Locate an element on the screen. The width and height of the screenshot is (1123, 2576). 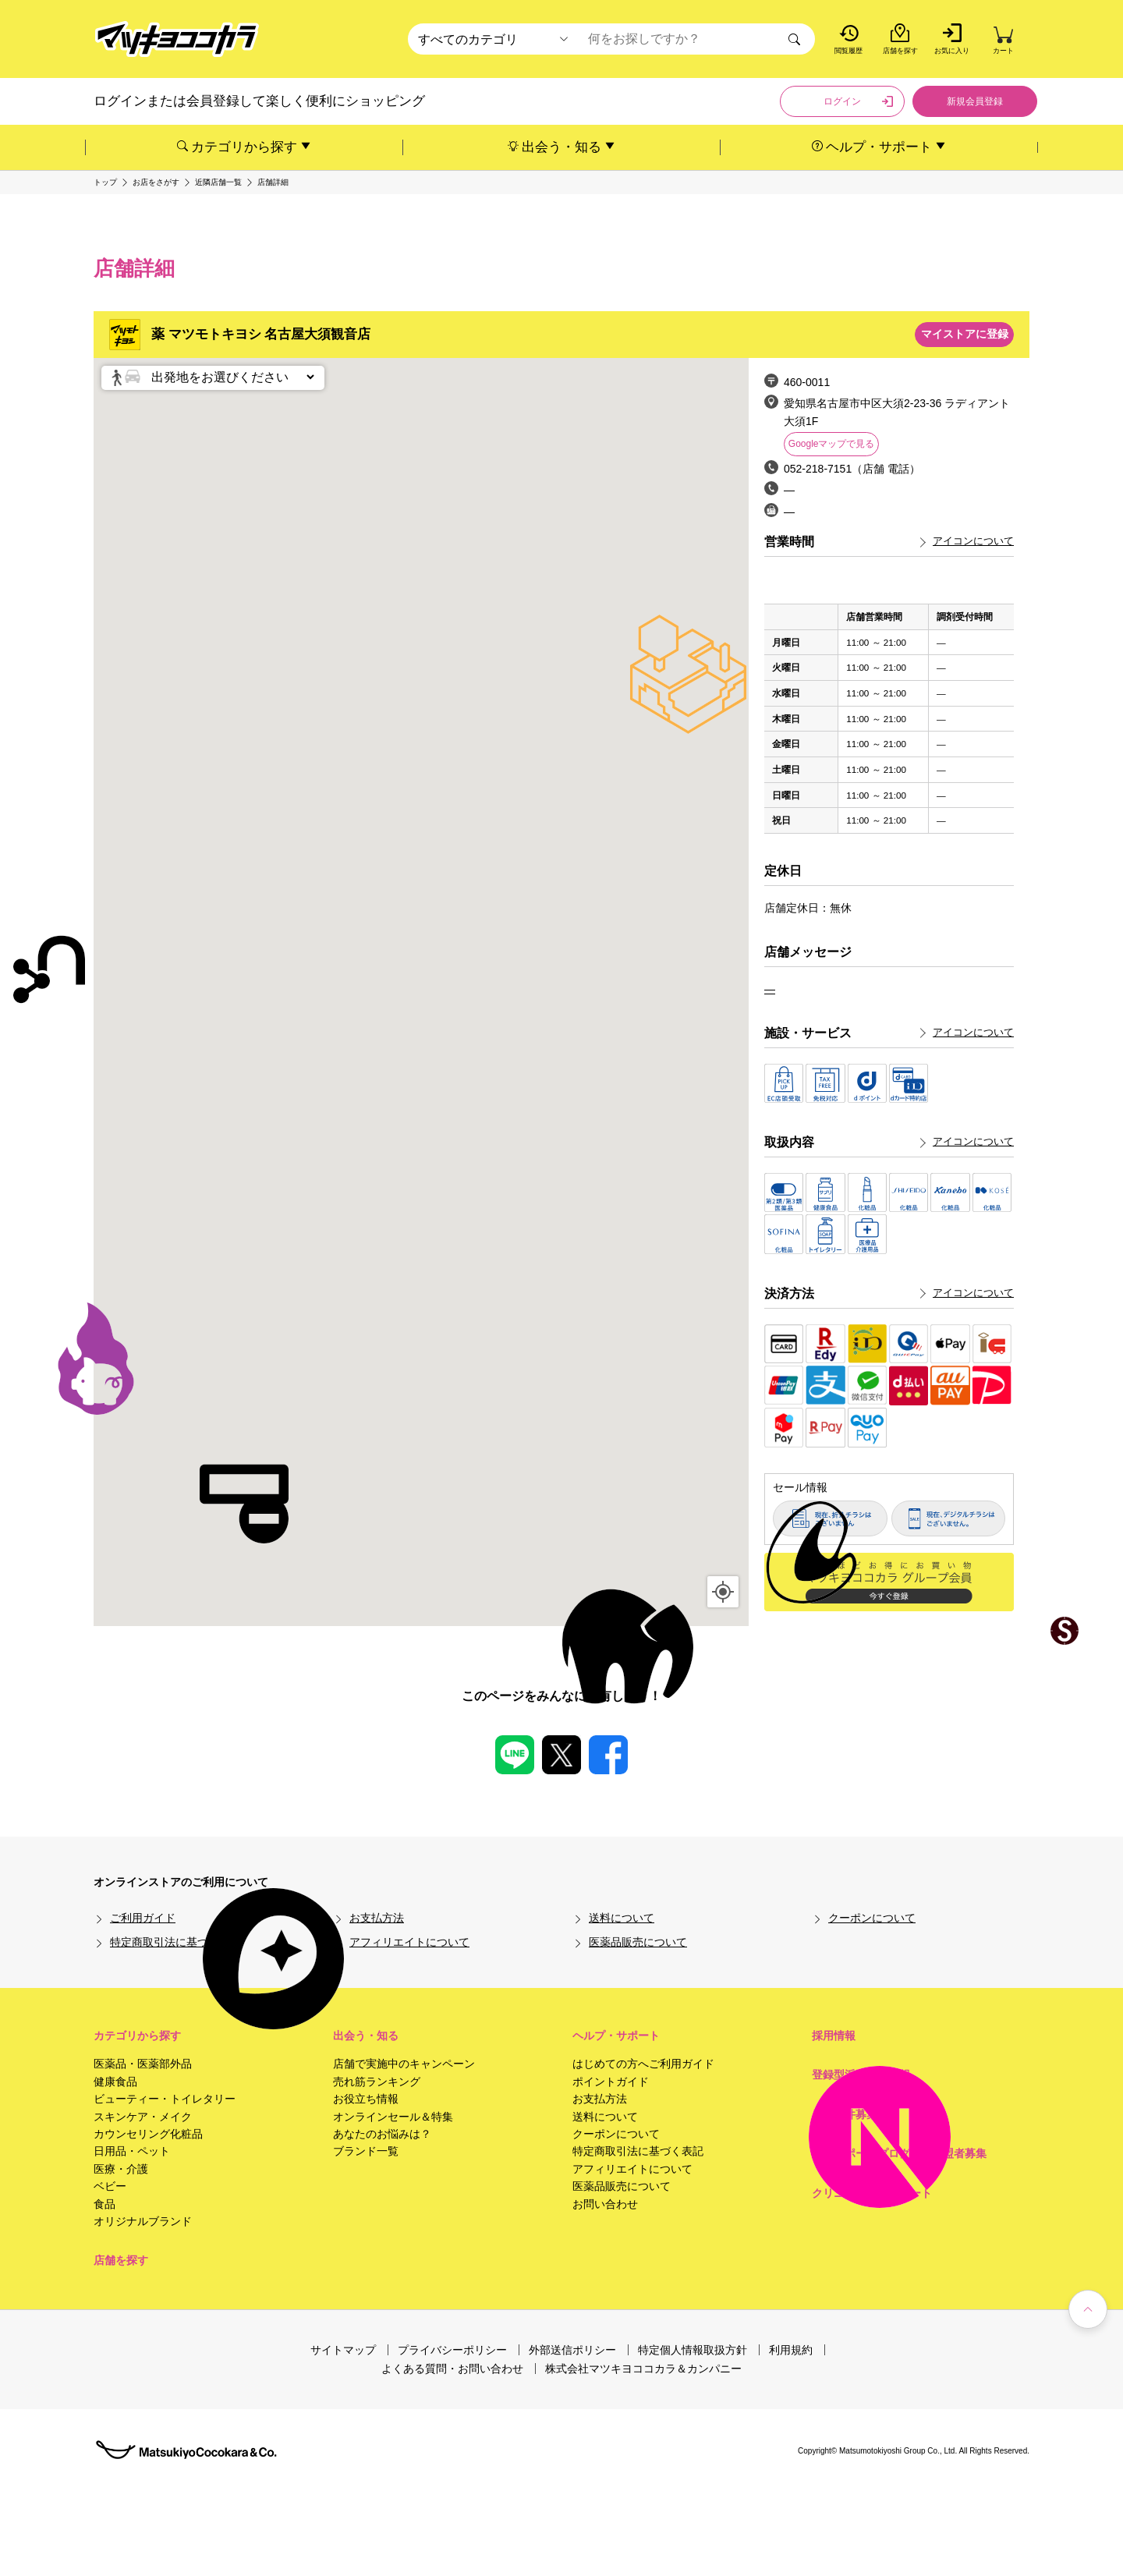
delete a row from a table or spreadsheet is located at coordinates (244, 1499).